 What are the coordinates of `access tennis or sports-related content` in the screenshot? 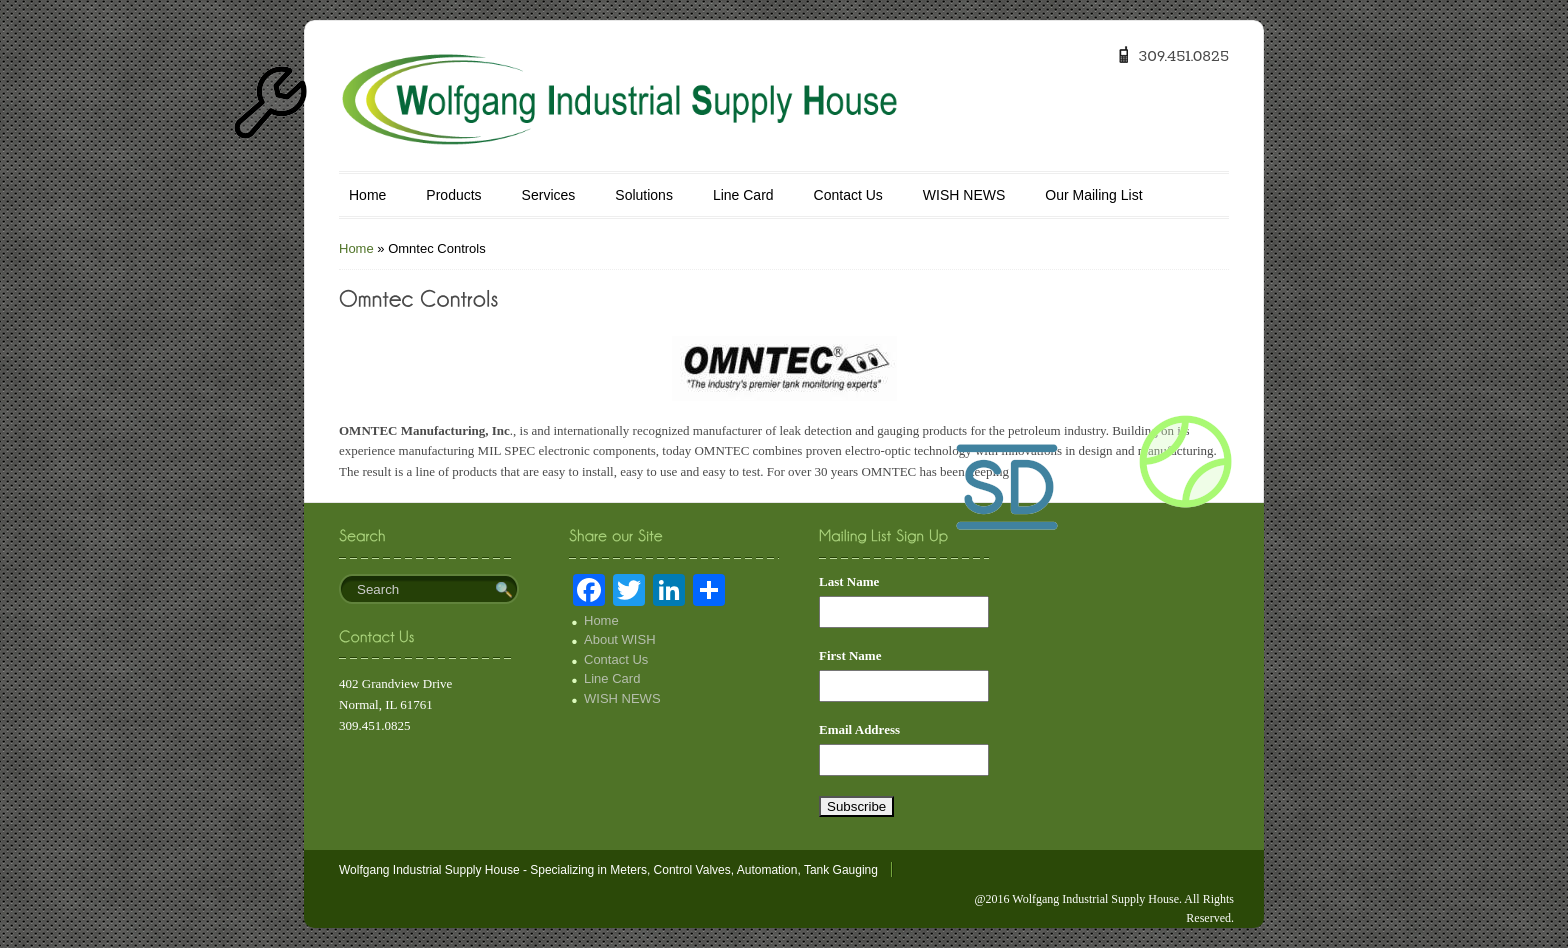 It's located at (1185, 461).